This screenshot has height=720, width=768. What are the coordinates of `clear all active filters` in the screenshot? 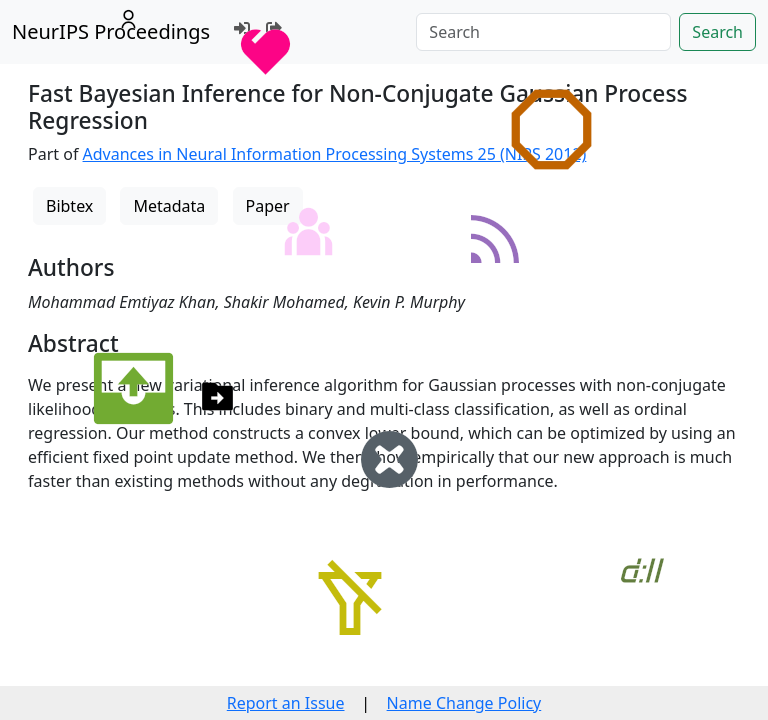 It's located at (350, 600).